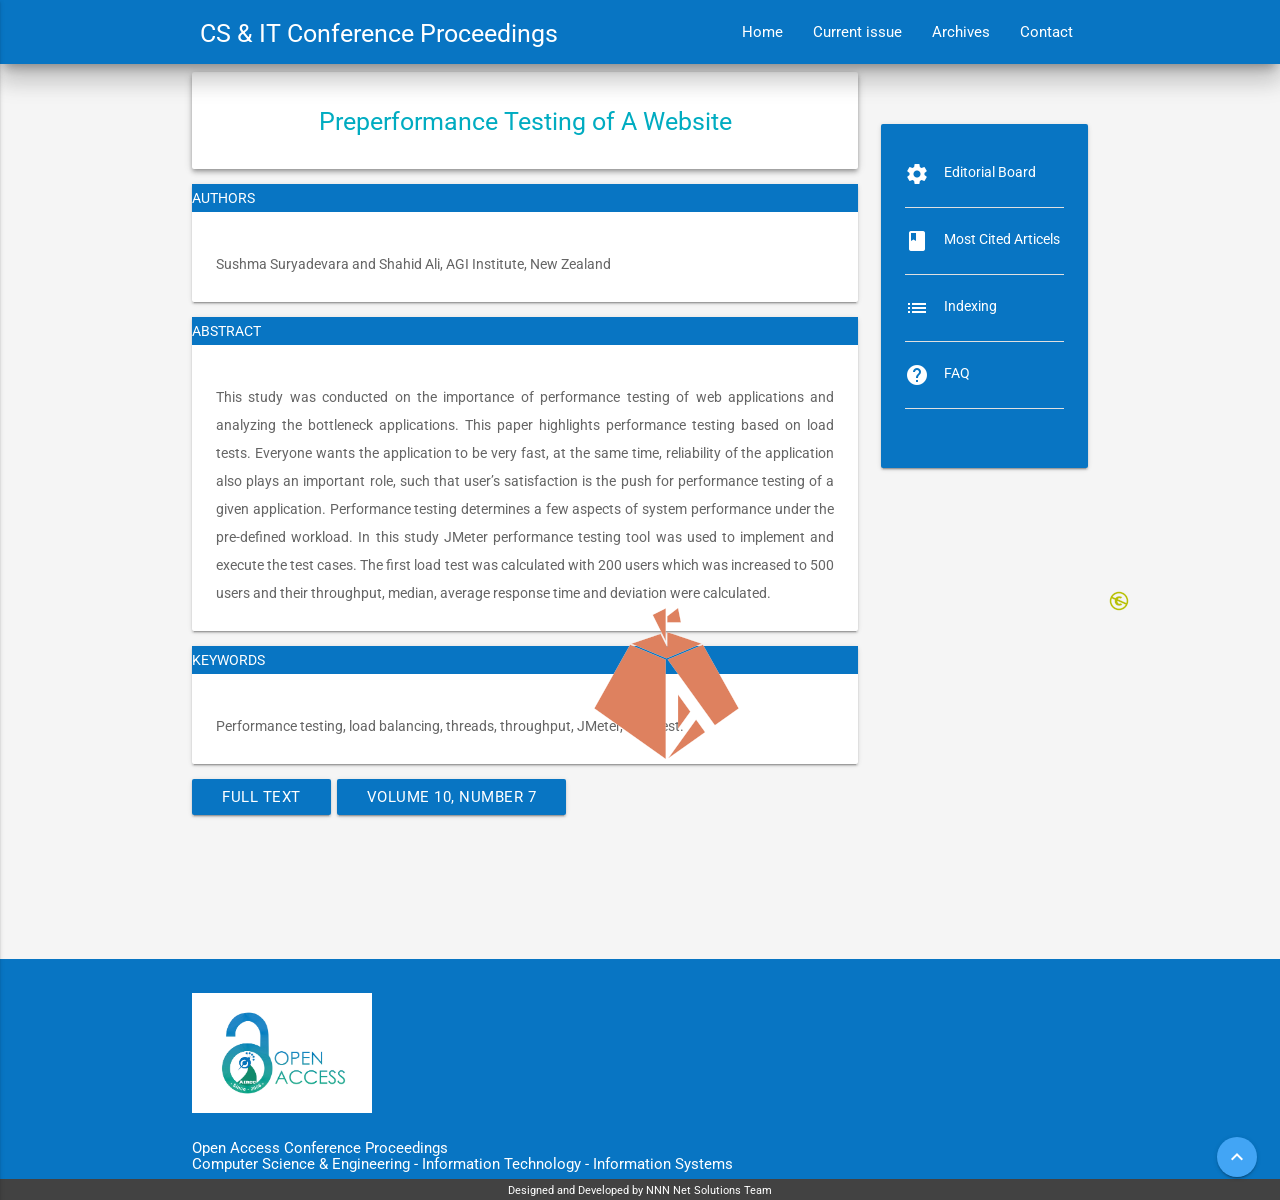 Image resolution: width=1280 pixels, height=1200 pixels. I want to click on indicates public domain content with no copyright restrictions, so click(1119, 601).